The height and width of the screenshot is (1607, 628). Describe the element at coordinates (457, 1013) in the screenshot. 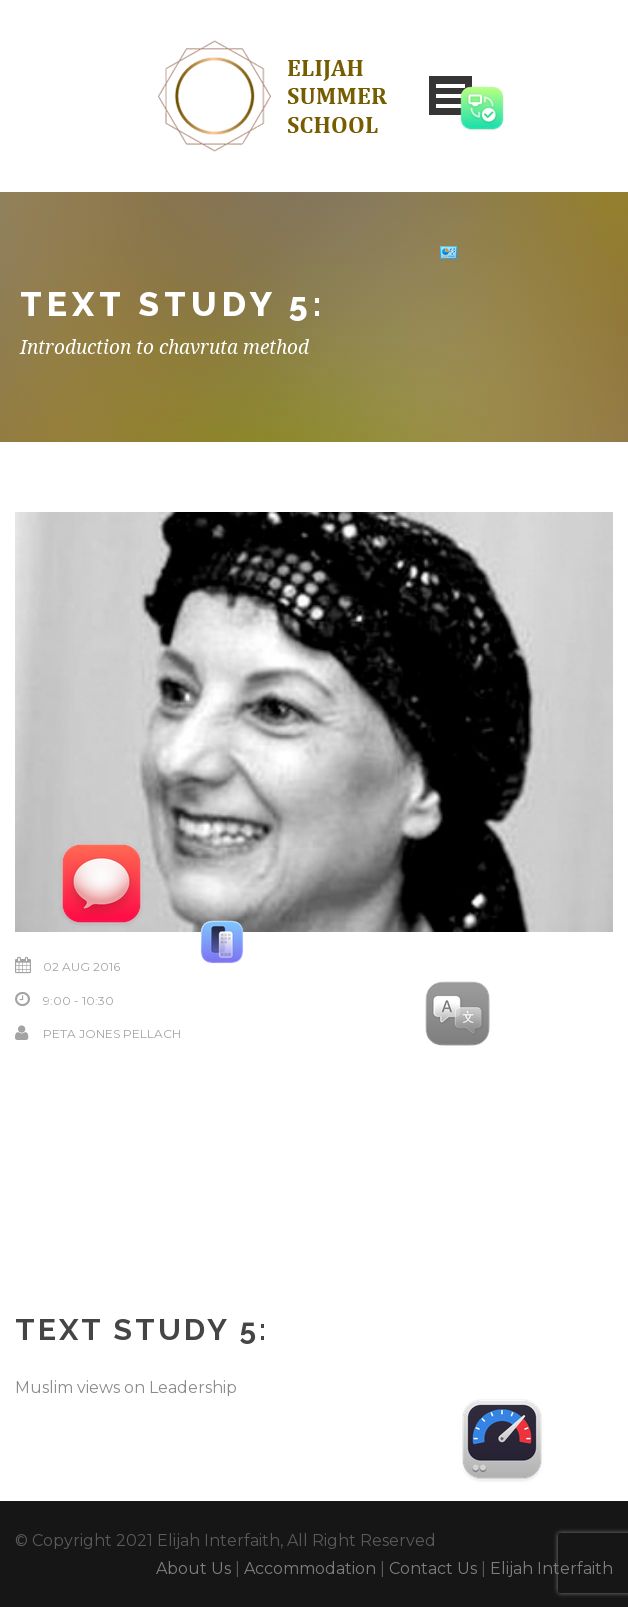

I see `open the translate app` at that location.